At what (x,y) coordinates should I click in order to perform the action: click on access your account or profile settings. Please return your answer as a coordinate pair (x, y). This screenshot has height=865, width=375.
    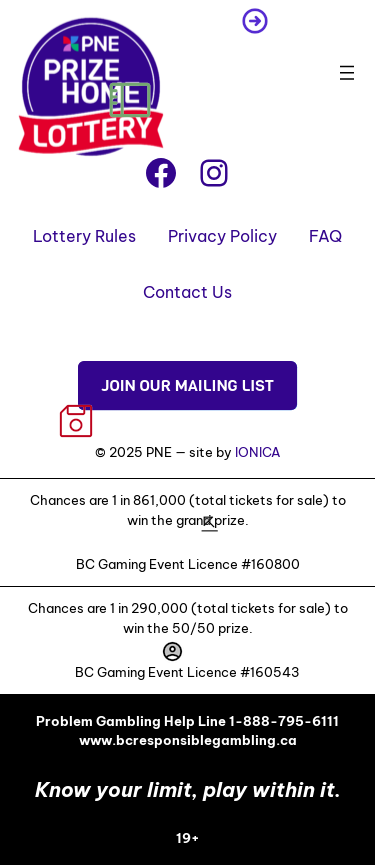
    Looking at the image, I should click on (172, 651).